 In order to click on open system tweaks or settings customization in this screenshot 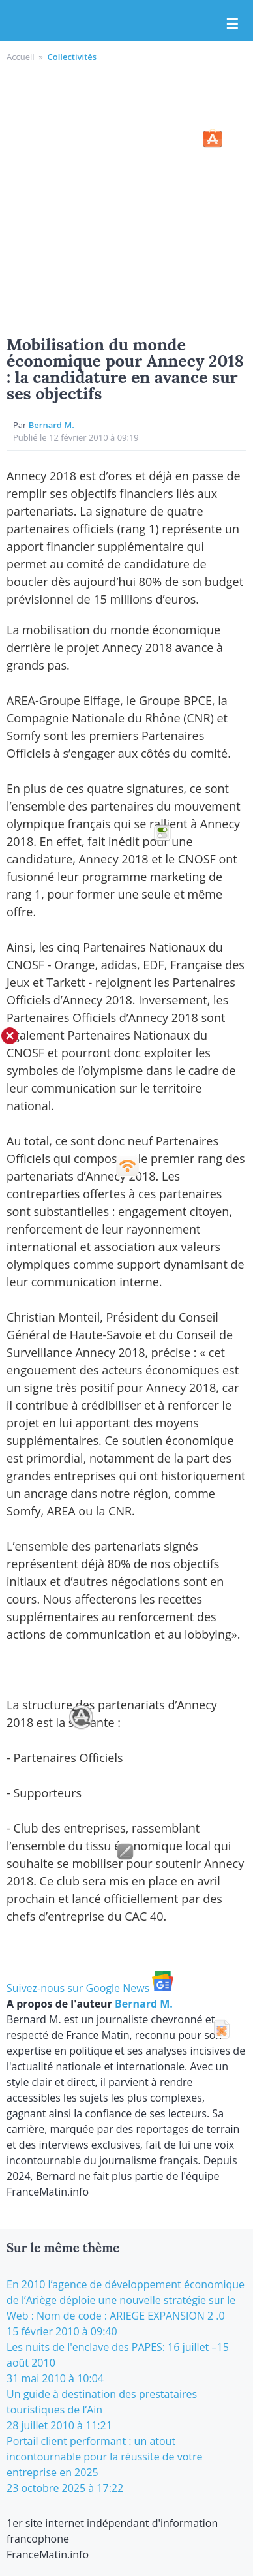, I will do `click(162, 833)`.